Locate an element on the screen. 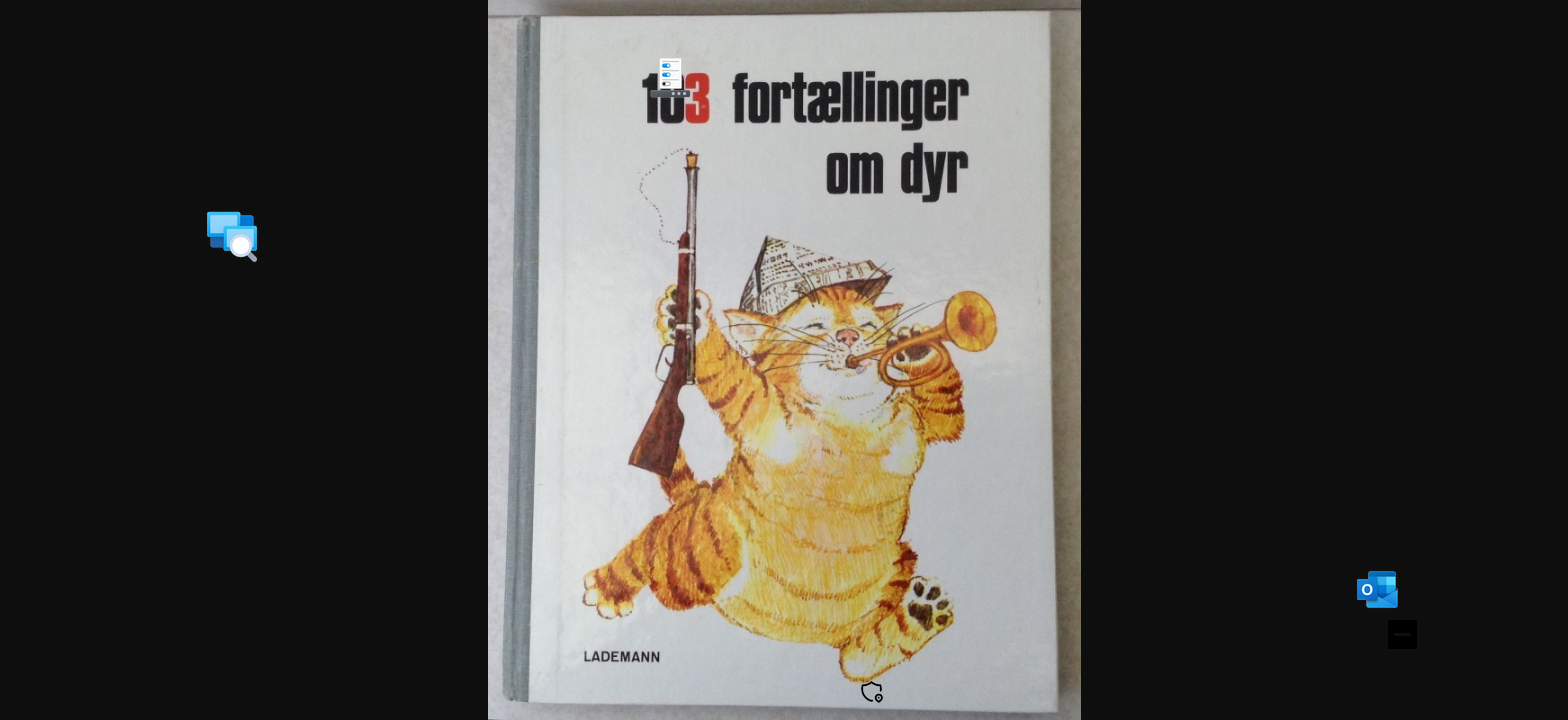 The image size is (1568, 720). access settings or preferences is located at coordinates (670, 77).